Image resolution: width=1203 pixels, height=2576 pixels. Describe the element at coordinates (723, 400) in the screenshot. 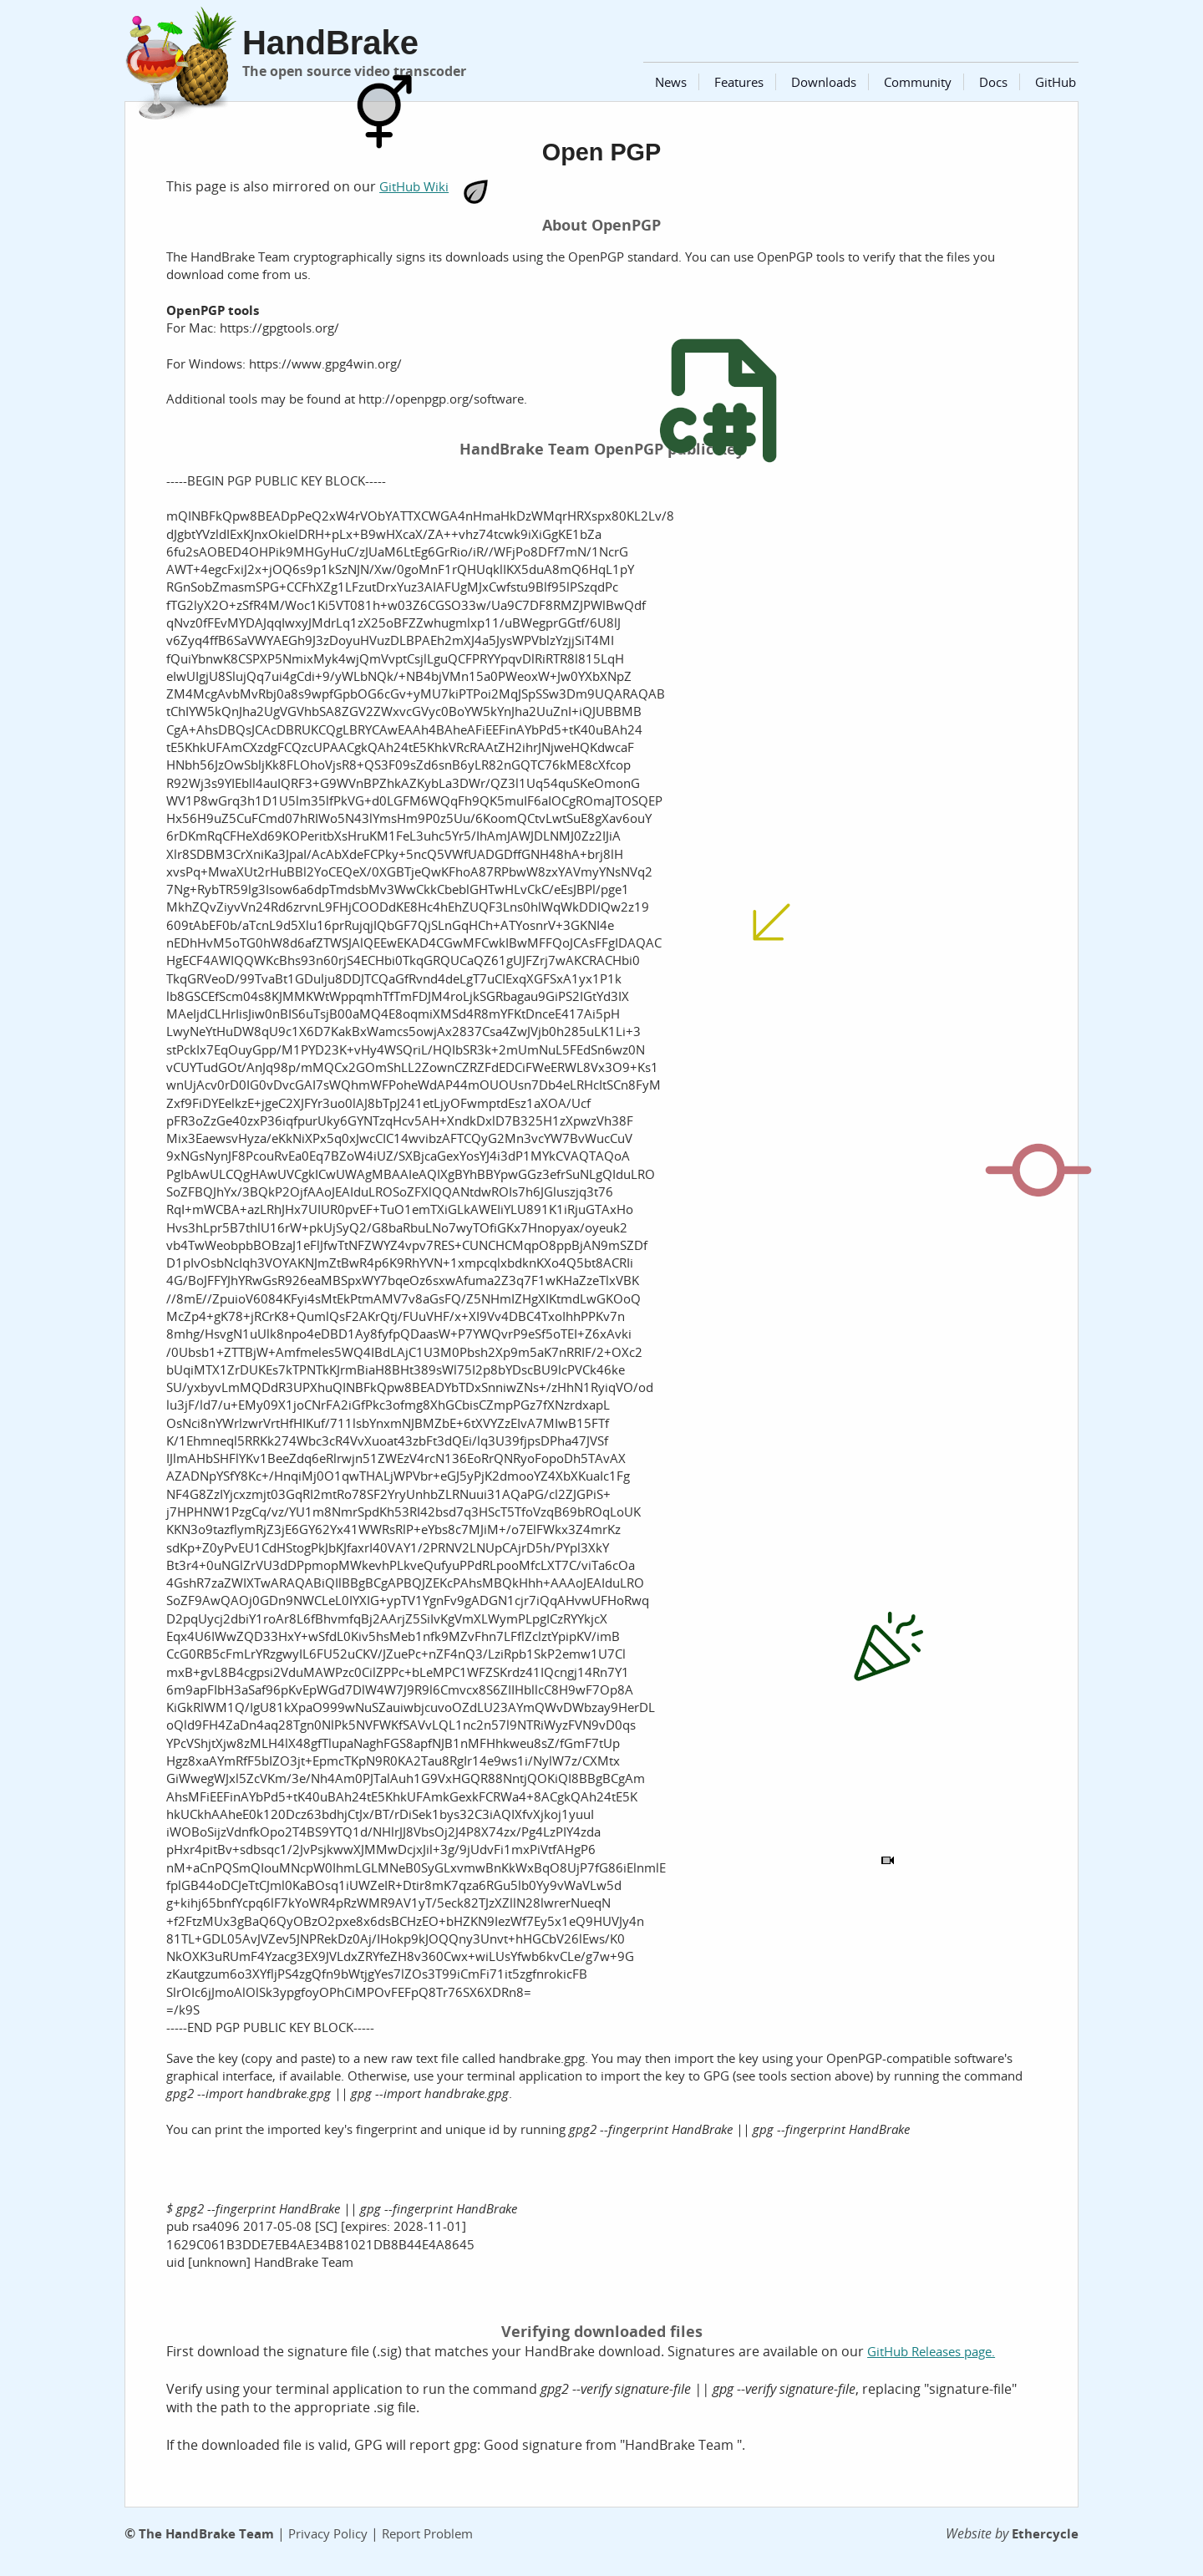

I see `open a C# source code file` at that location.